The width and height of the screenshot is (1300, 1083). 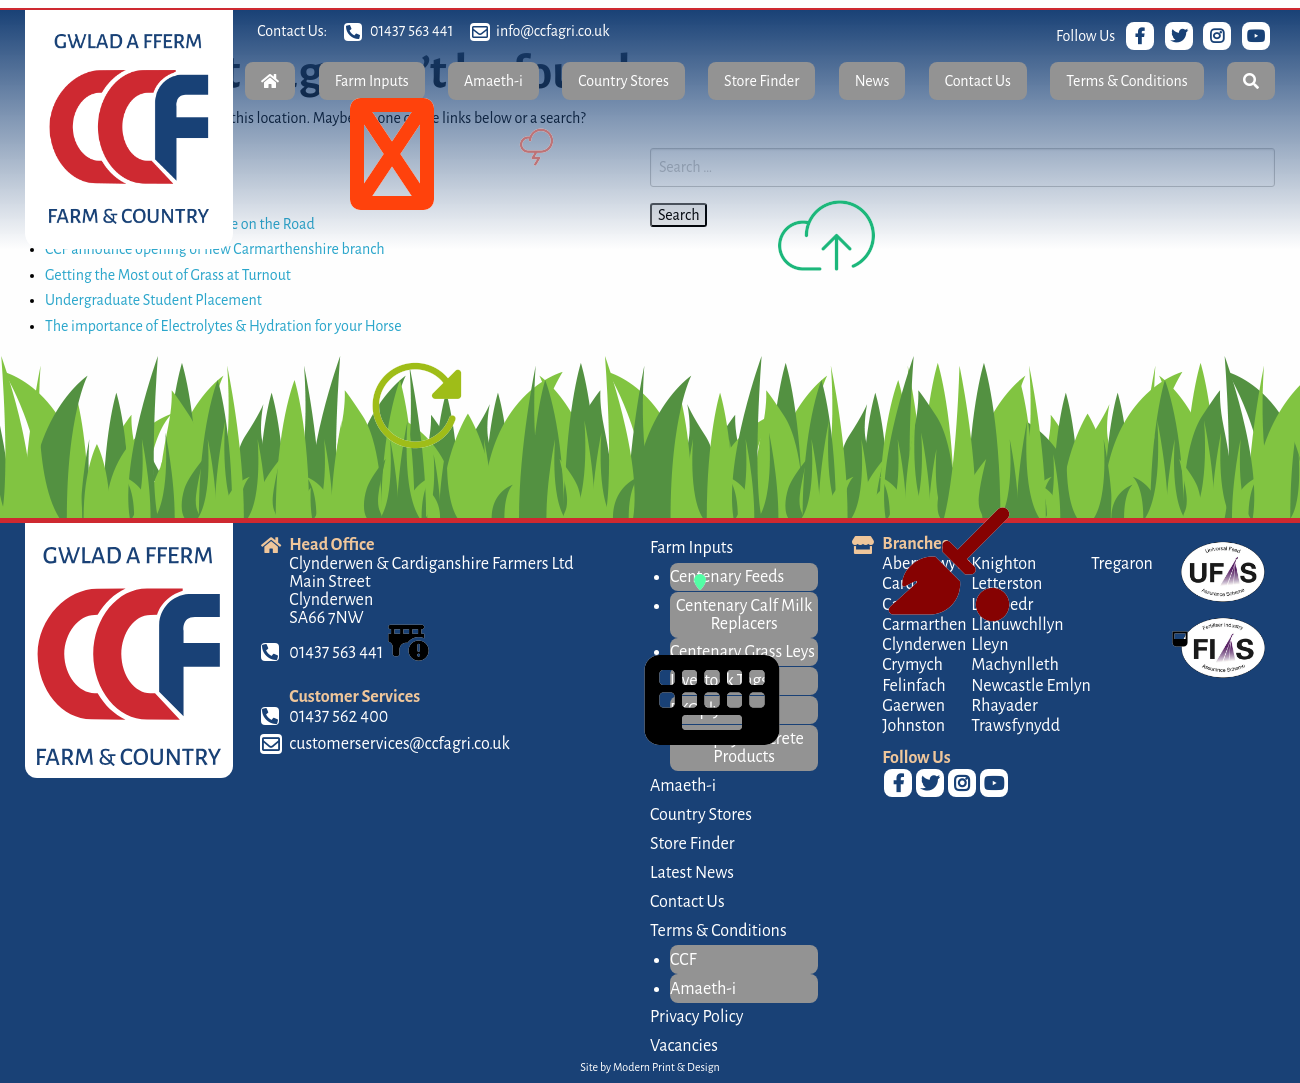 What do you see at coordinates (826, 235) in the screenshot?
I see `upload file to cloud storage` at bounding box center [826, 235].